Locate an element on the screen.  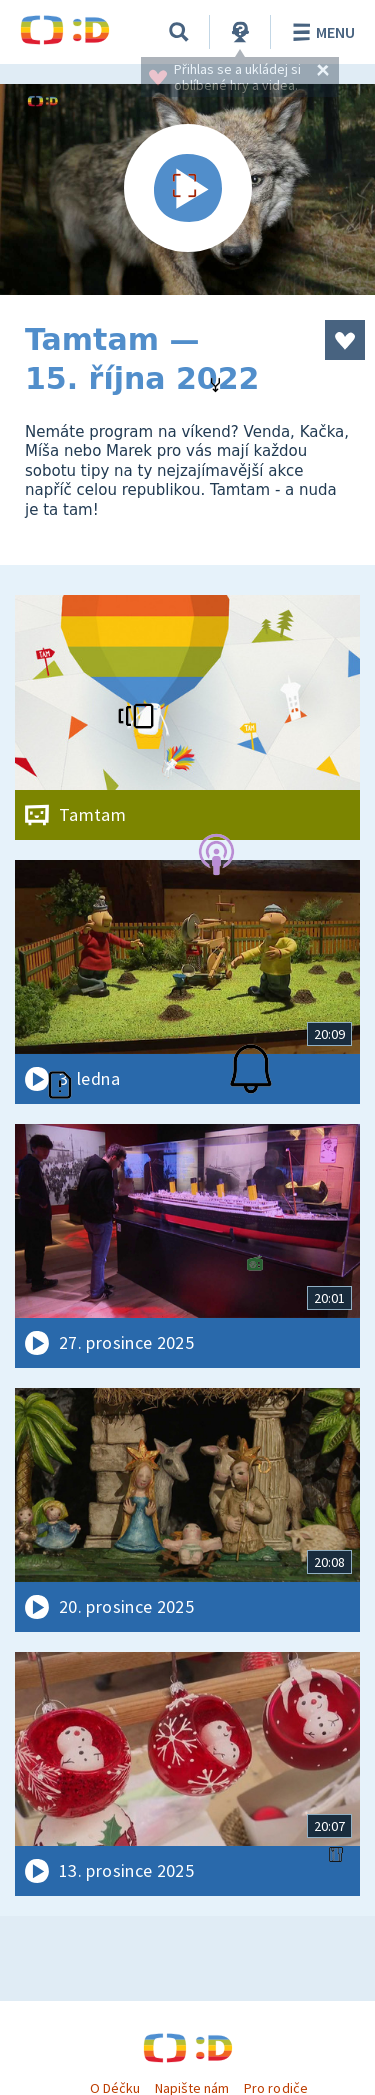
open radio or audio streaming is located at coordinates (255, 1263).